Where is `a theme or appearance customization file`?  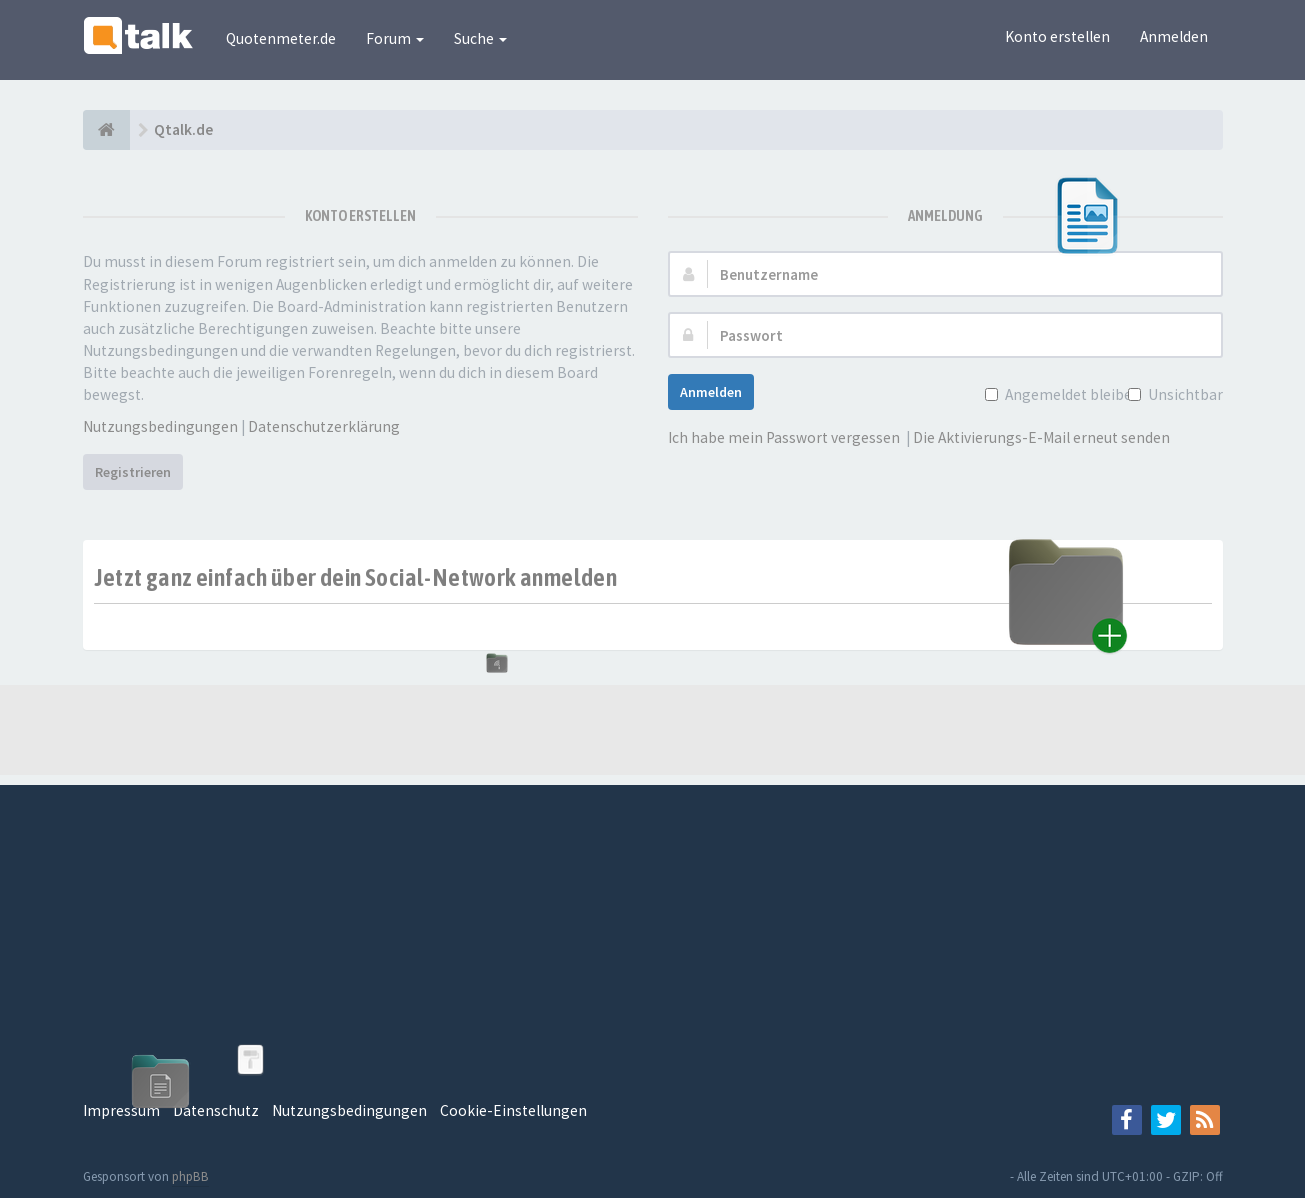 a theme or appearance customization file is located at coordinates (250, 1059).